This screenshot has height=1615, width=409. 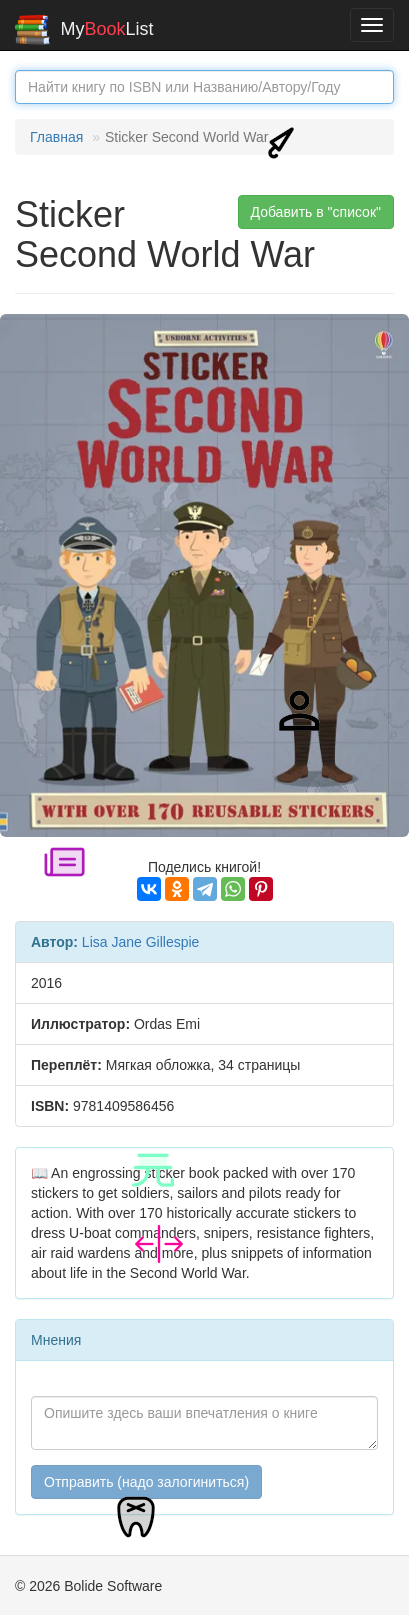 What do you see at coordinates (281, 142) in the screenshot?
I see `indicates clear or dry weather conditions` at bounding box center [281, 142].